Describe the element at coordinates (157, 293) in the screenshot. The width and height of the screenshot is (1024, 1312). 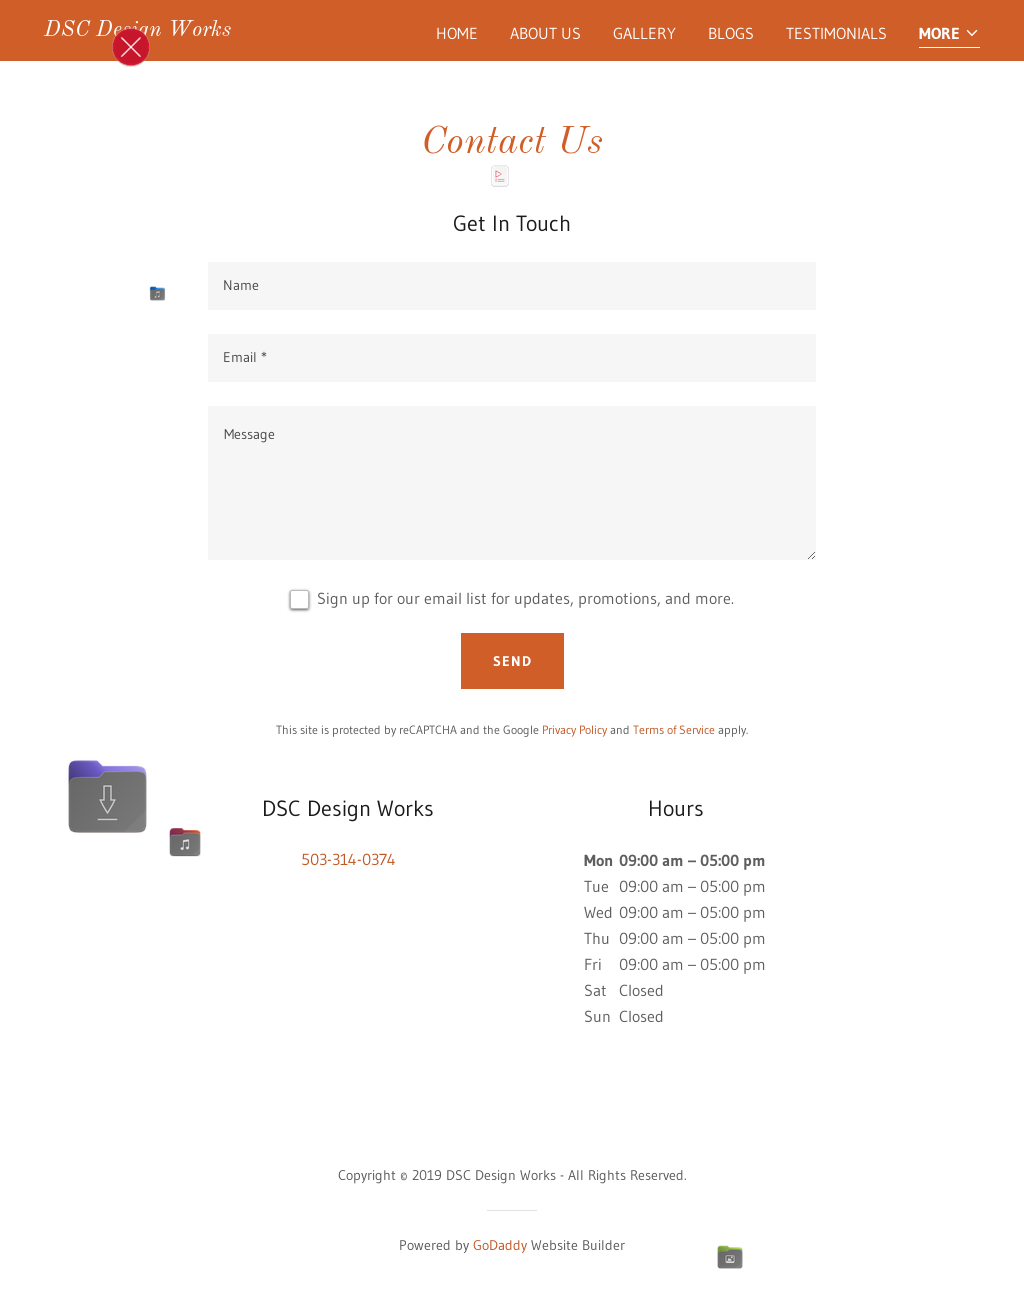
I see `open your music folder` at that location.